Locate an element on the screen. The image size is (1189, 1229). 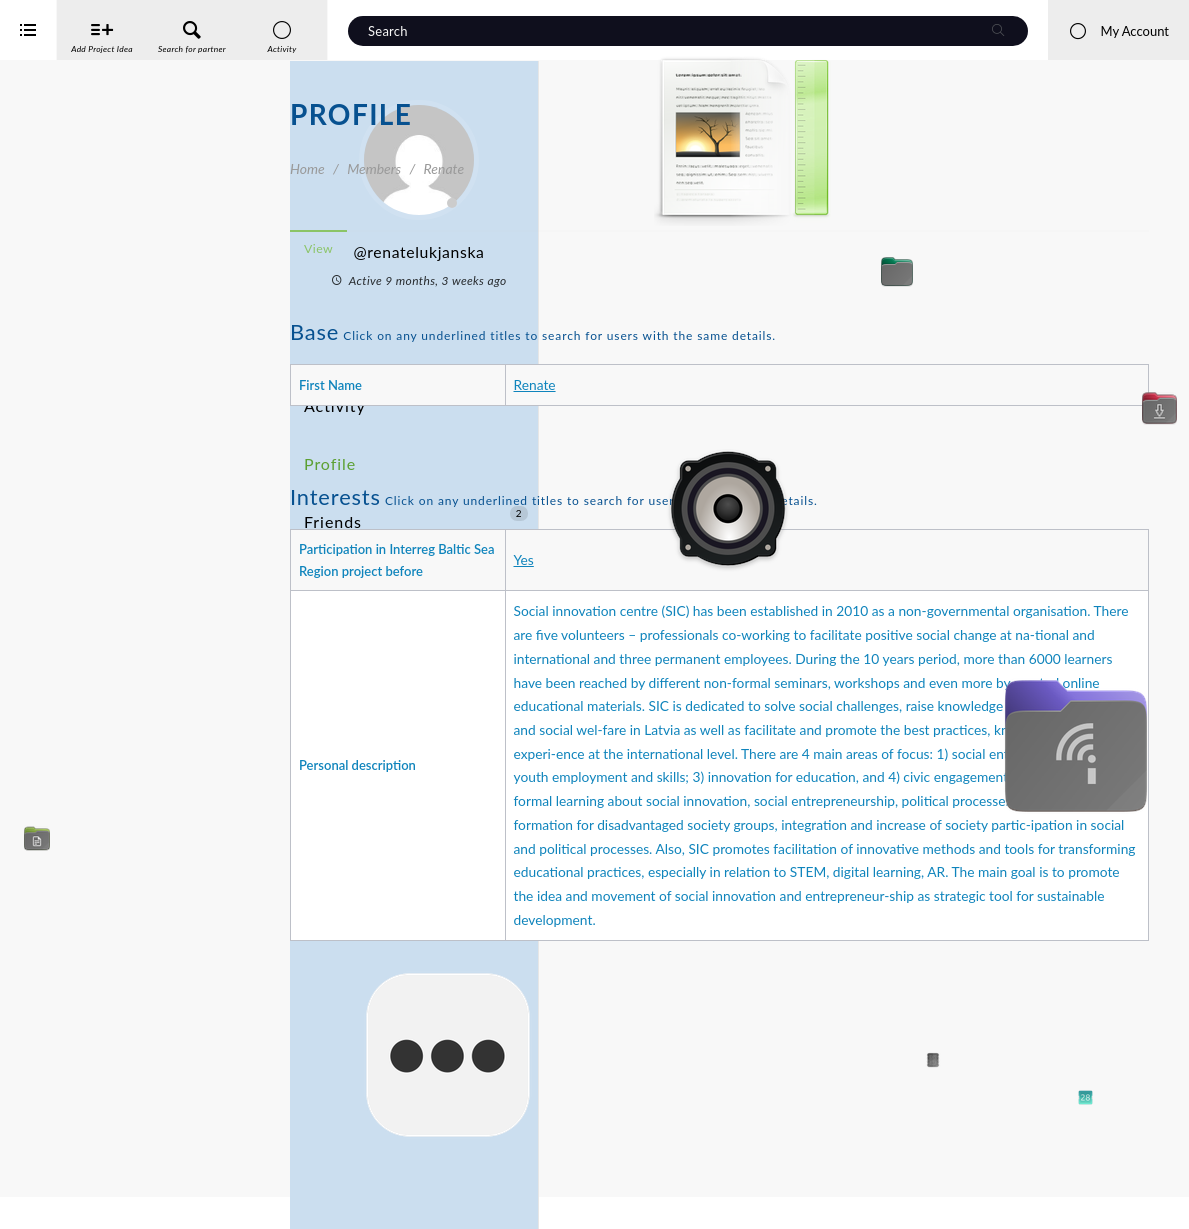
open a folder or directory is located at coordinates (897, 271).